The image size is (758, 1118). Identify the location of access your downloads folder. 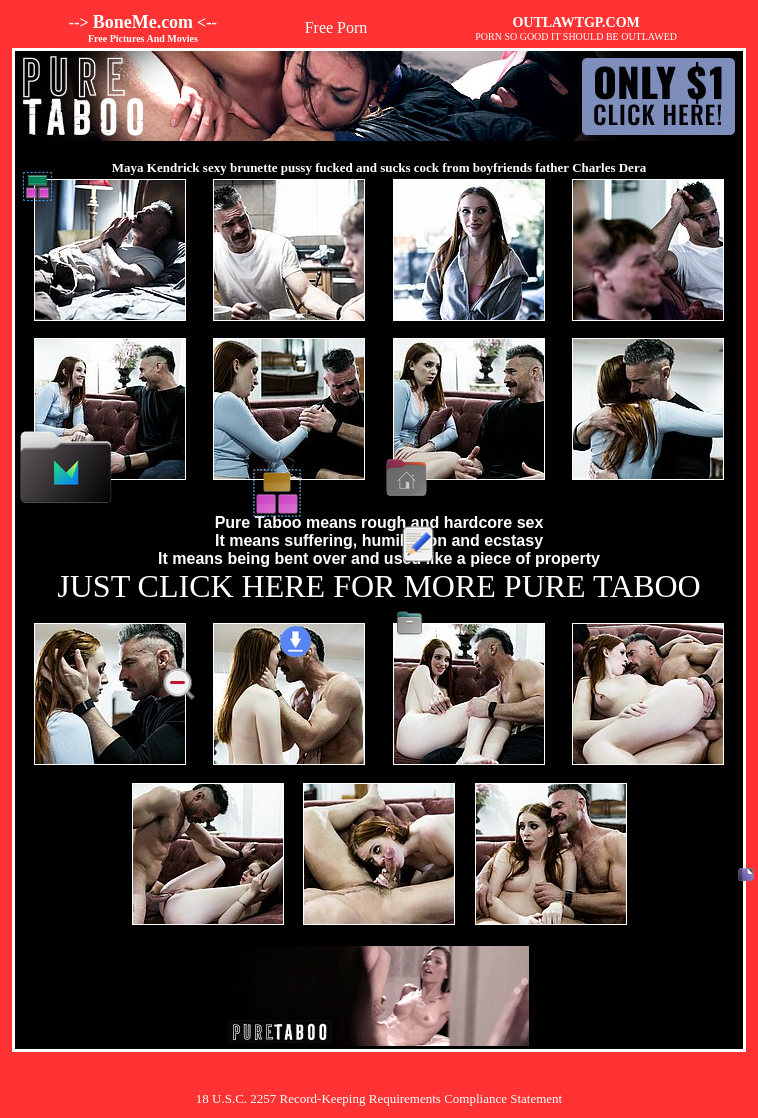
(295, 641).